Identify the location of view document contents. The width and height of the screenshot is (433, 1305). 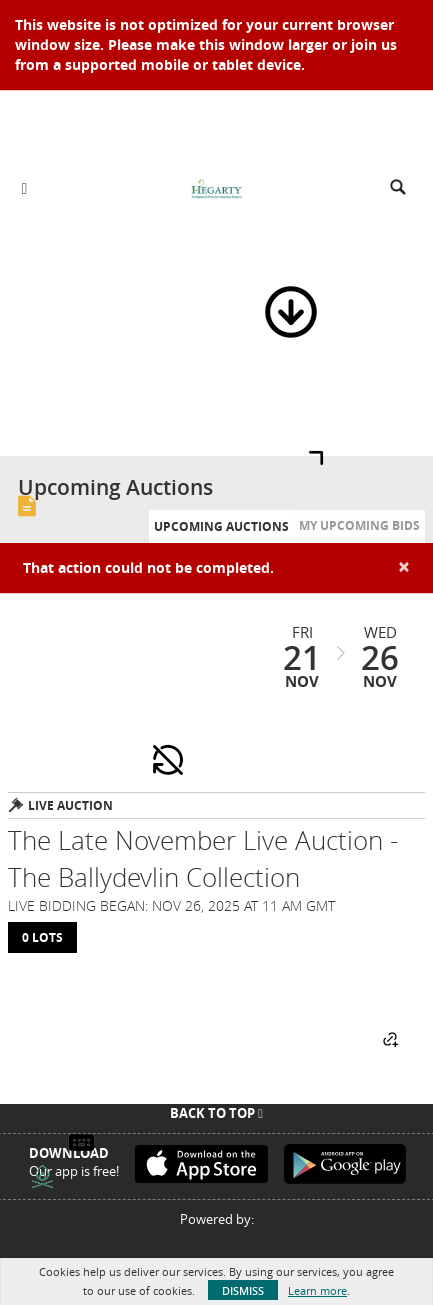
(27, 506).